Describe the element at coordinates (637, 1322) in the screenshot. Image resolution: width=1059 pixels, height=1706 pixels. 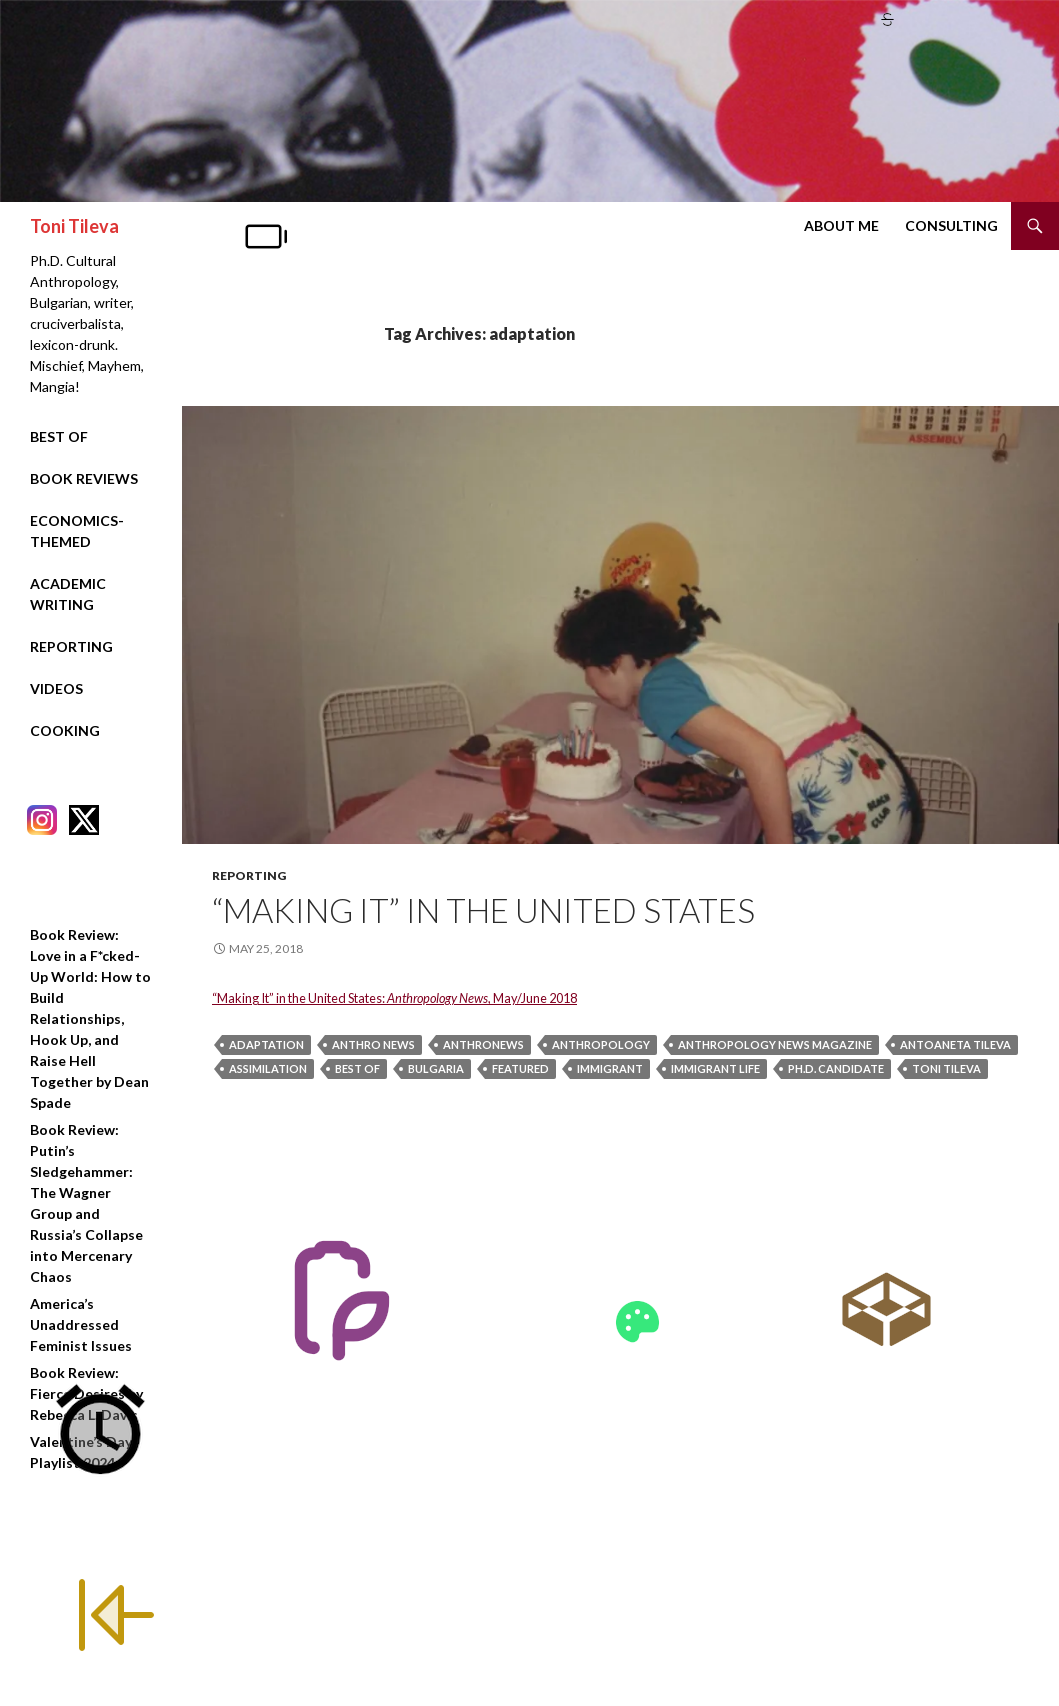
I see `open color or theme settings` at that location.